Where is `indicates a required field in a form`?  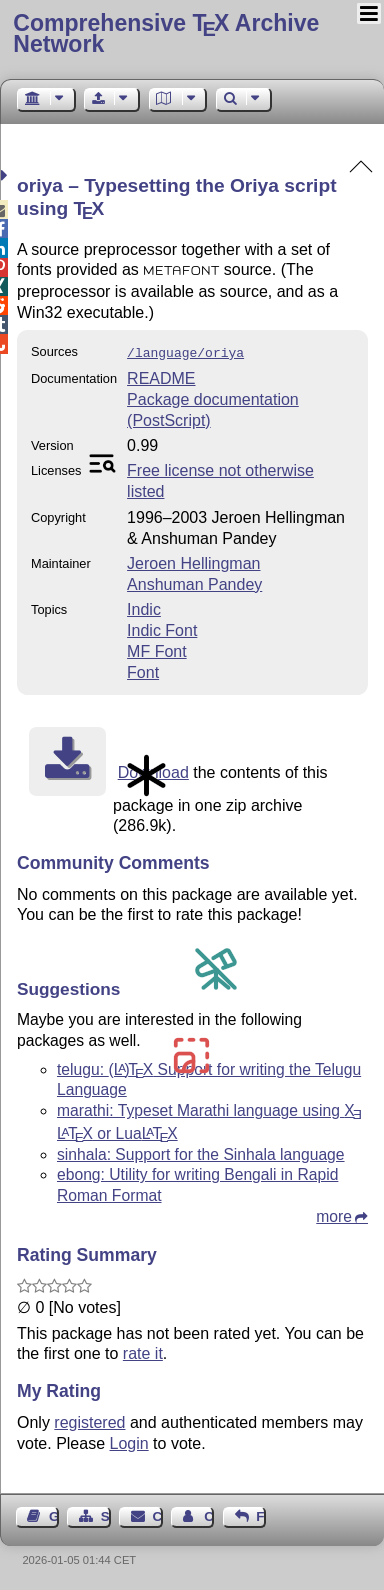 indicates a required field in a form is located at coordinates (146, 775).